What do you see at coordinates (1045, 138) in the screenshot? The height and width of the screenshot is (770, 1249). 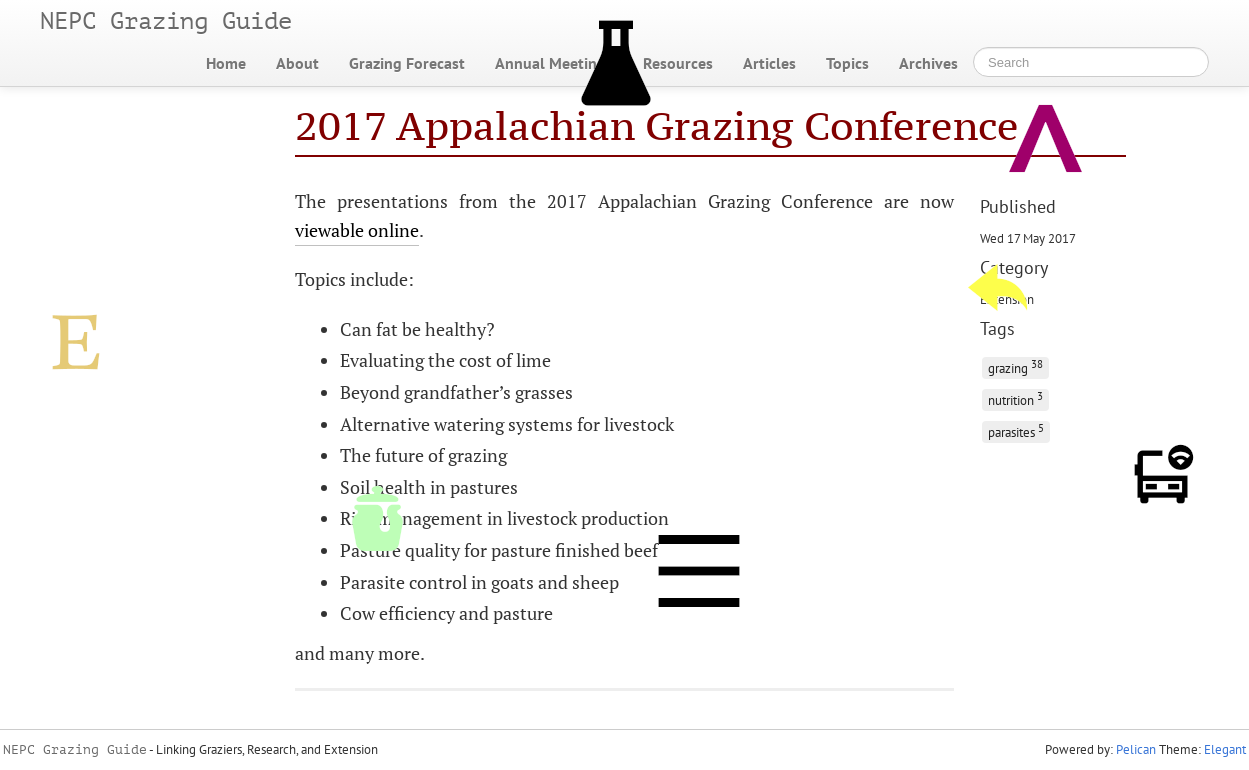 I see `visit teratail programming Q&A community` at bounding box center [1045, 138].